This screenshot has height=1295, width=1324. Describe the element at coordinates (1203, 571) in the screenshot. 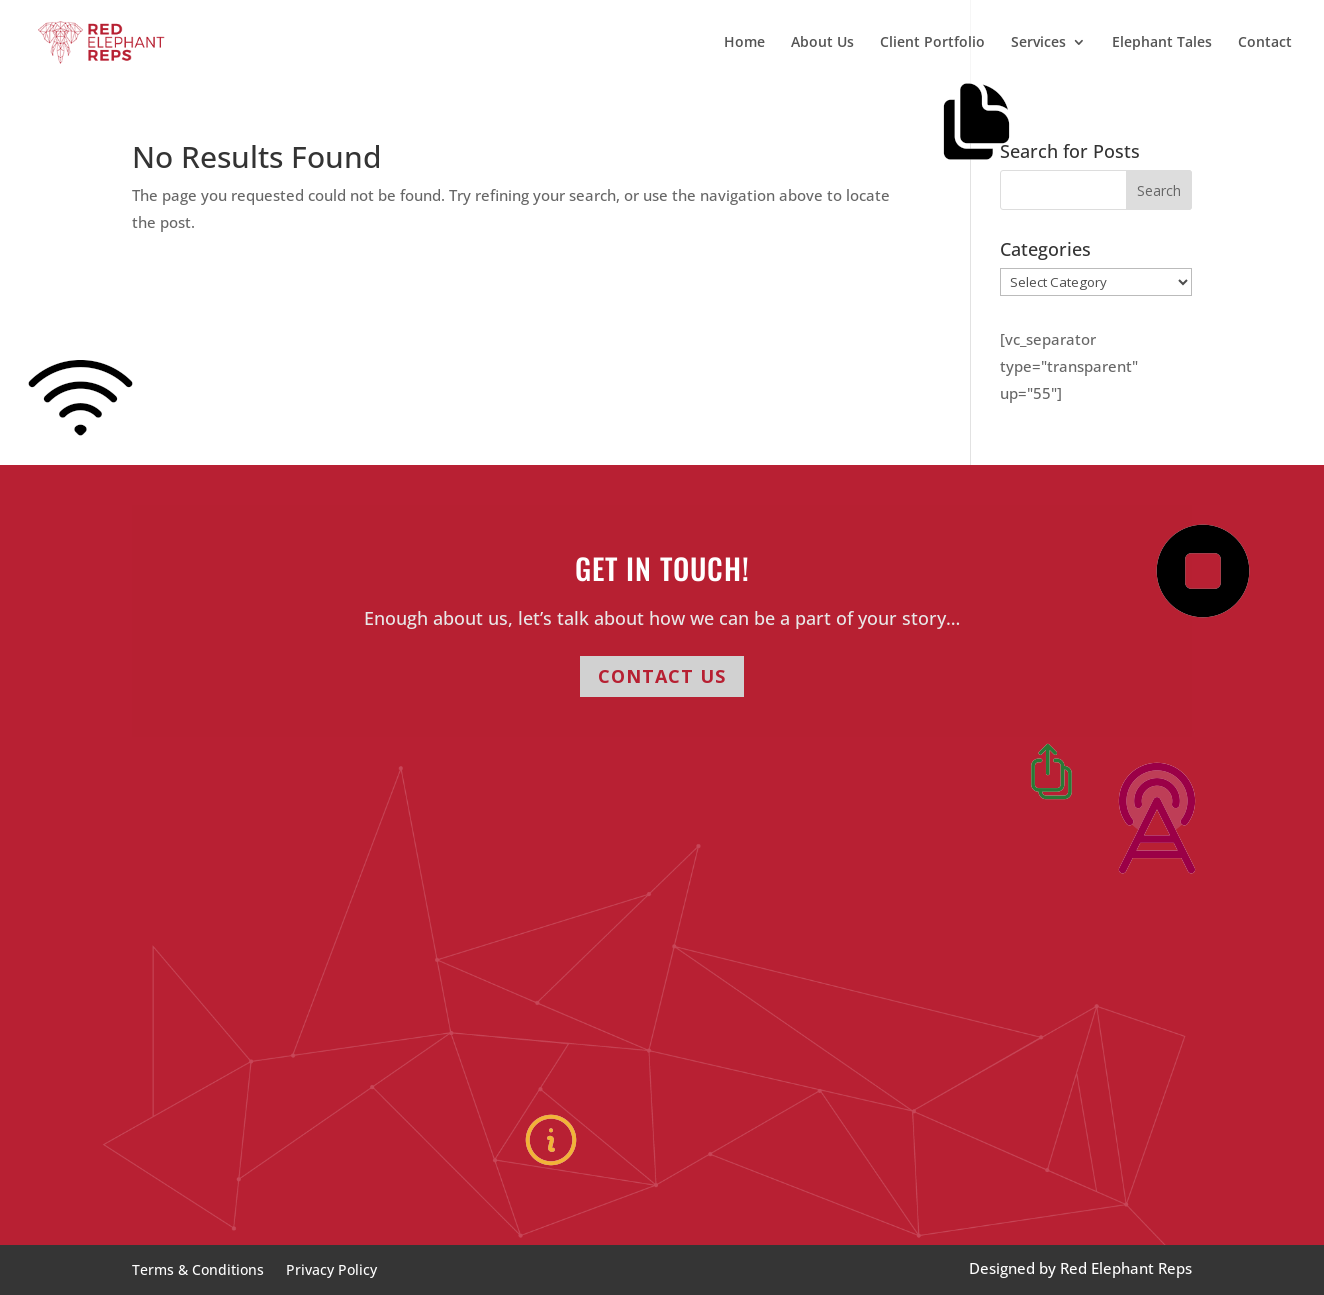

I see `stop media playback` at that location.